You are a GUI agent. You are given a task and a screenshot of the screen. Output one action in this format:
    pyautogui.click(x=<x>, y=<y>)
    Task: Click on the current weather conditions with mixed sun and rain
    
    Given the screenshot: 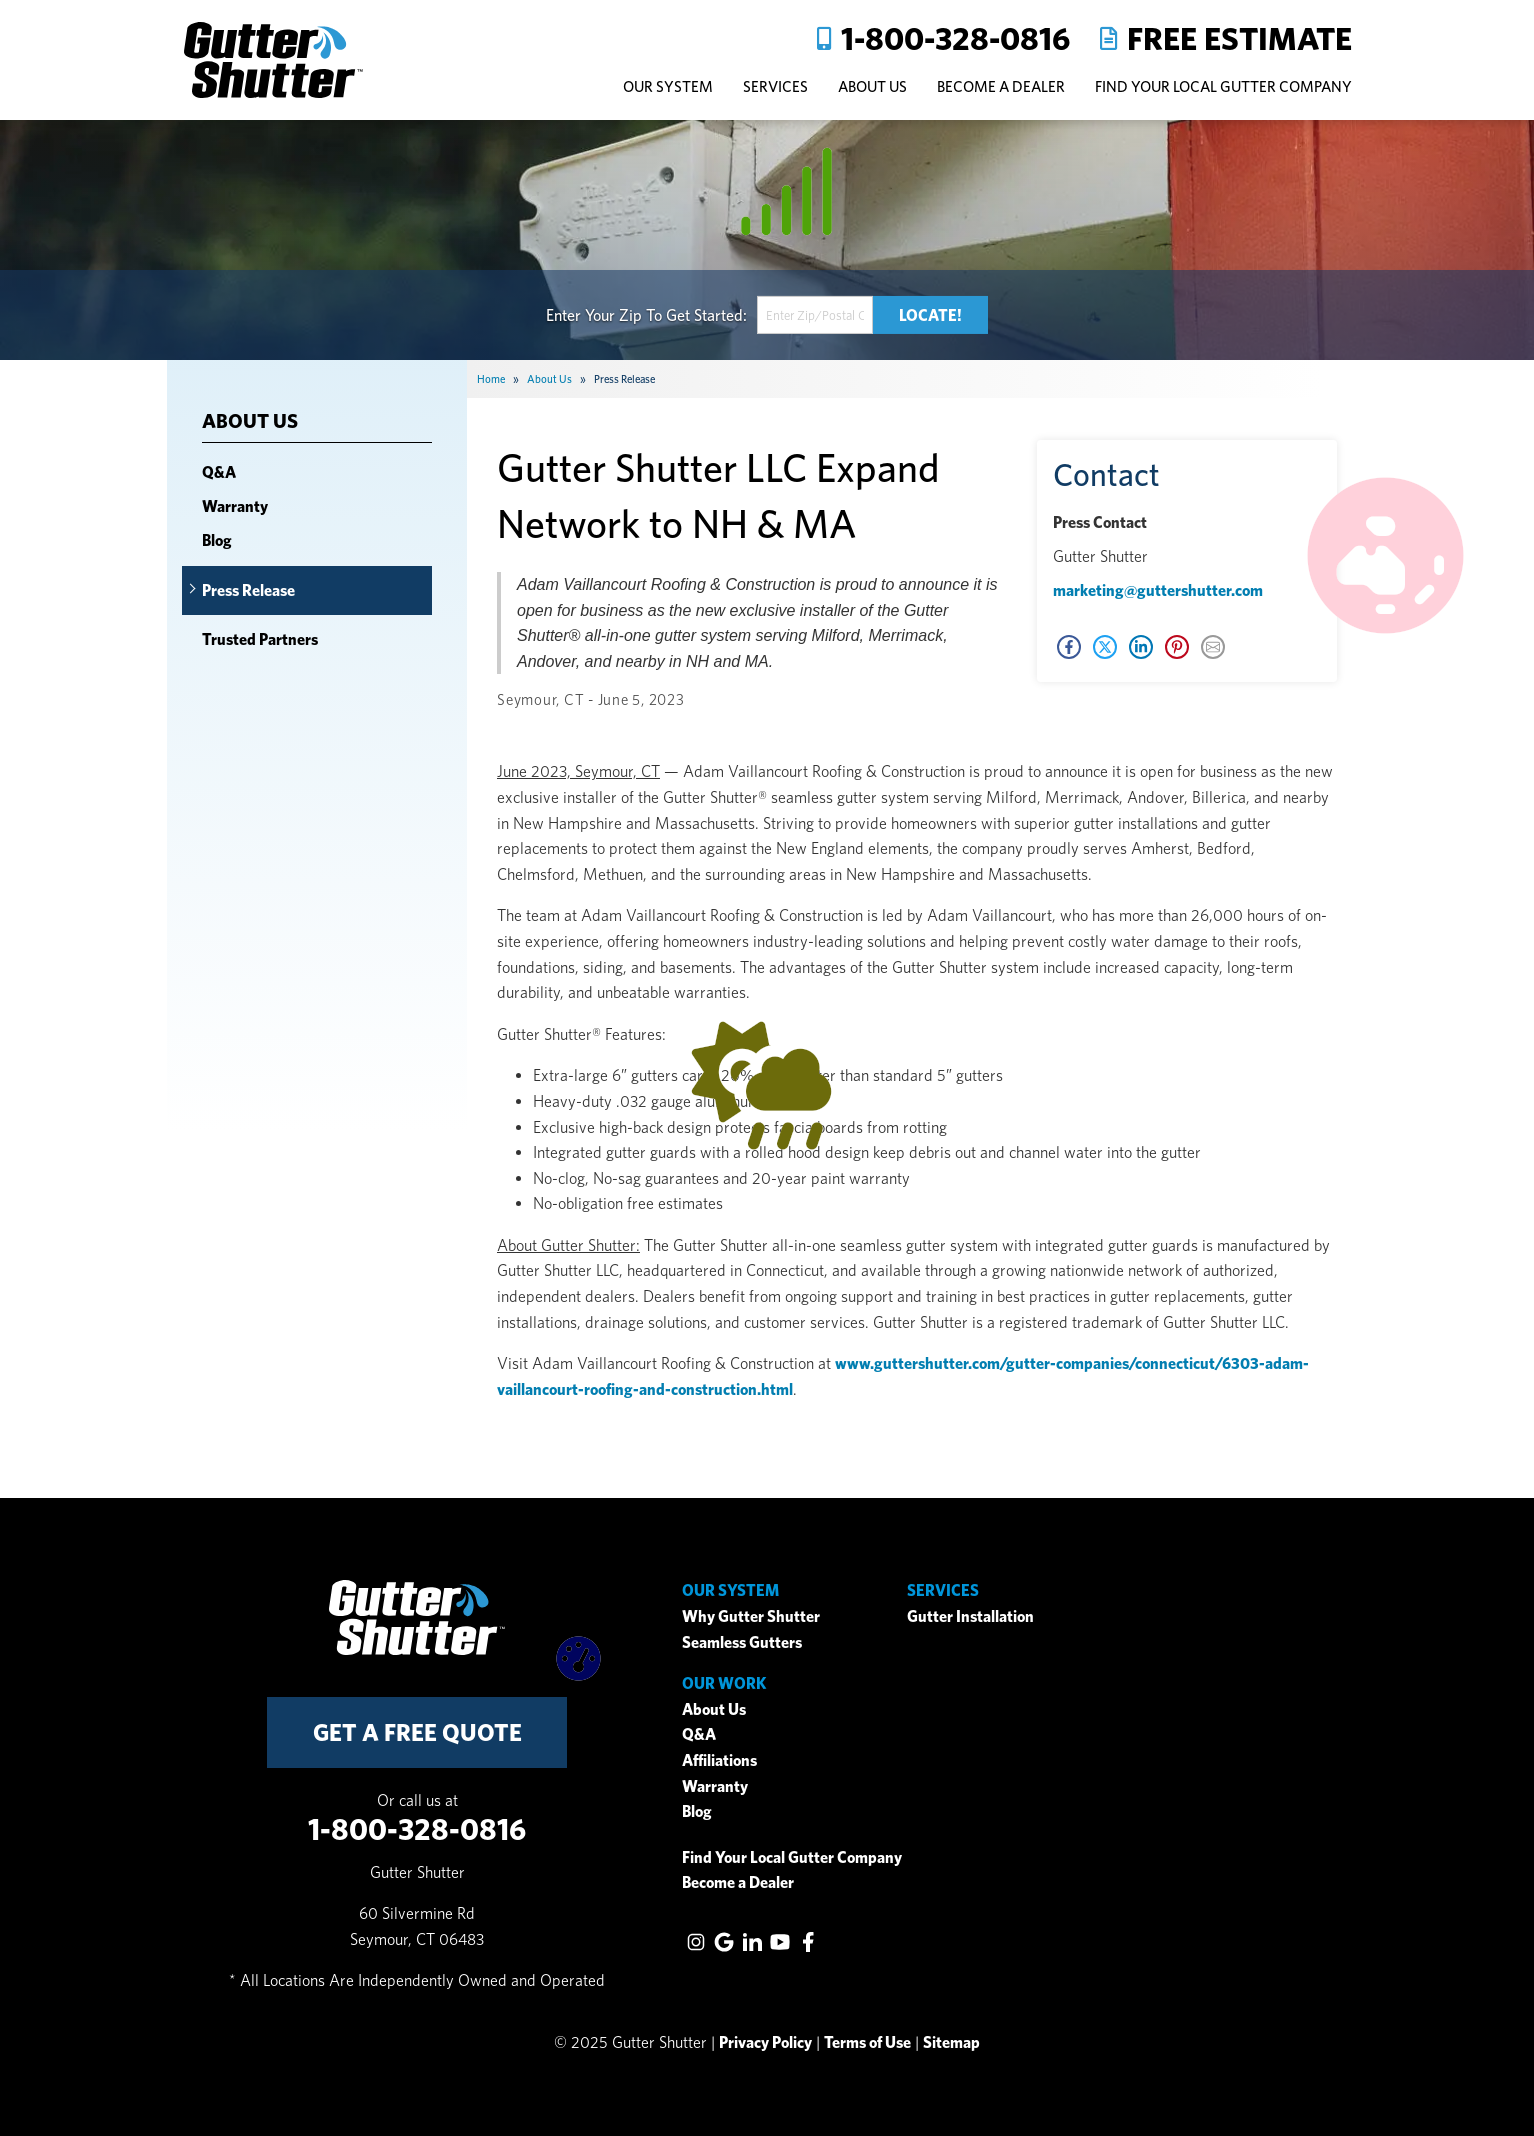 What is the action you would take?
    pyautogui.click(x=761, y=1087)
    